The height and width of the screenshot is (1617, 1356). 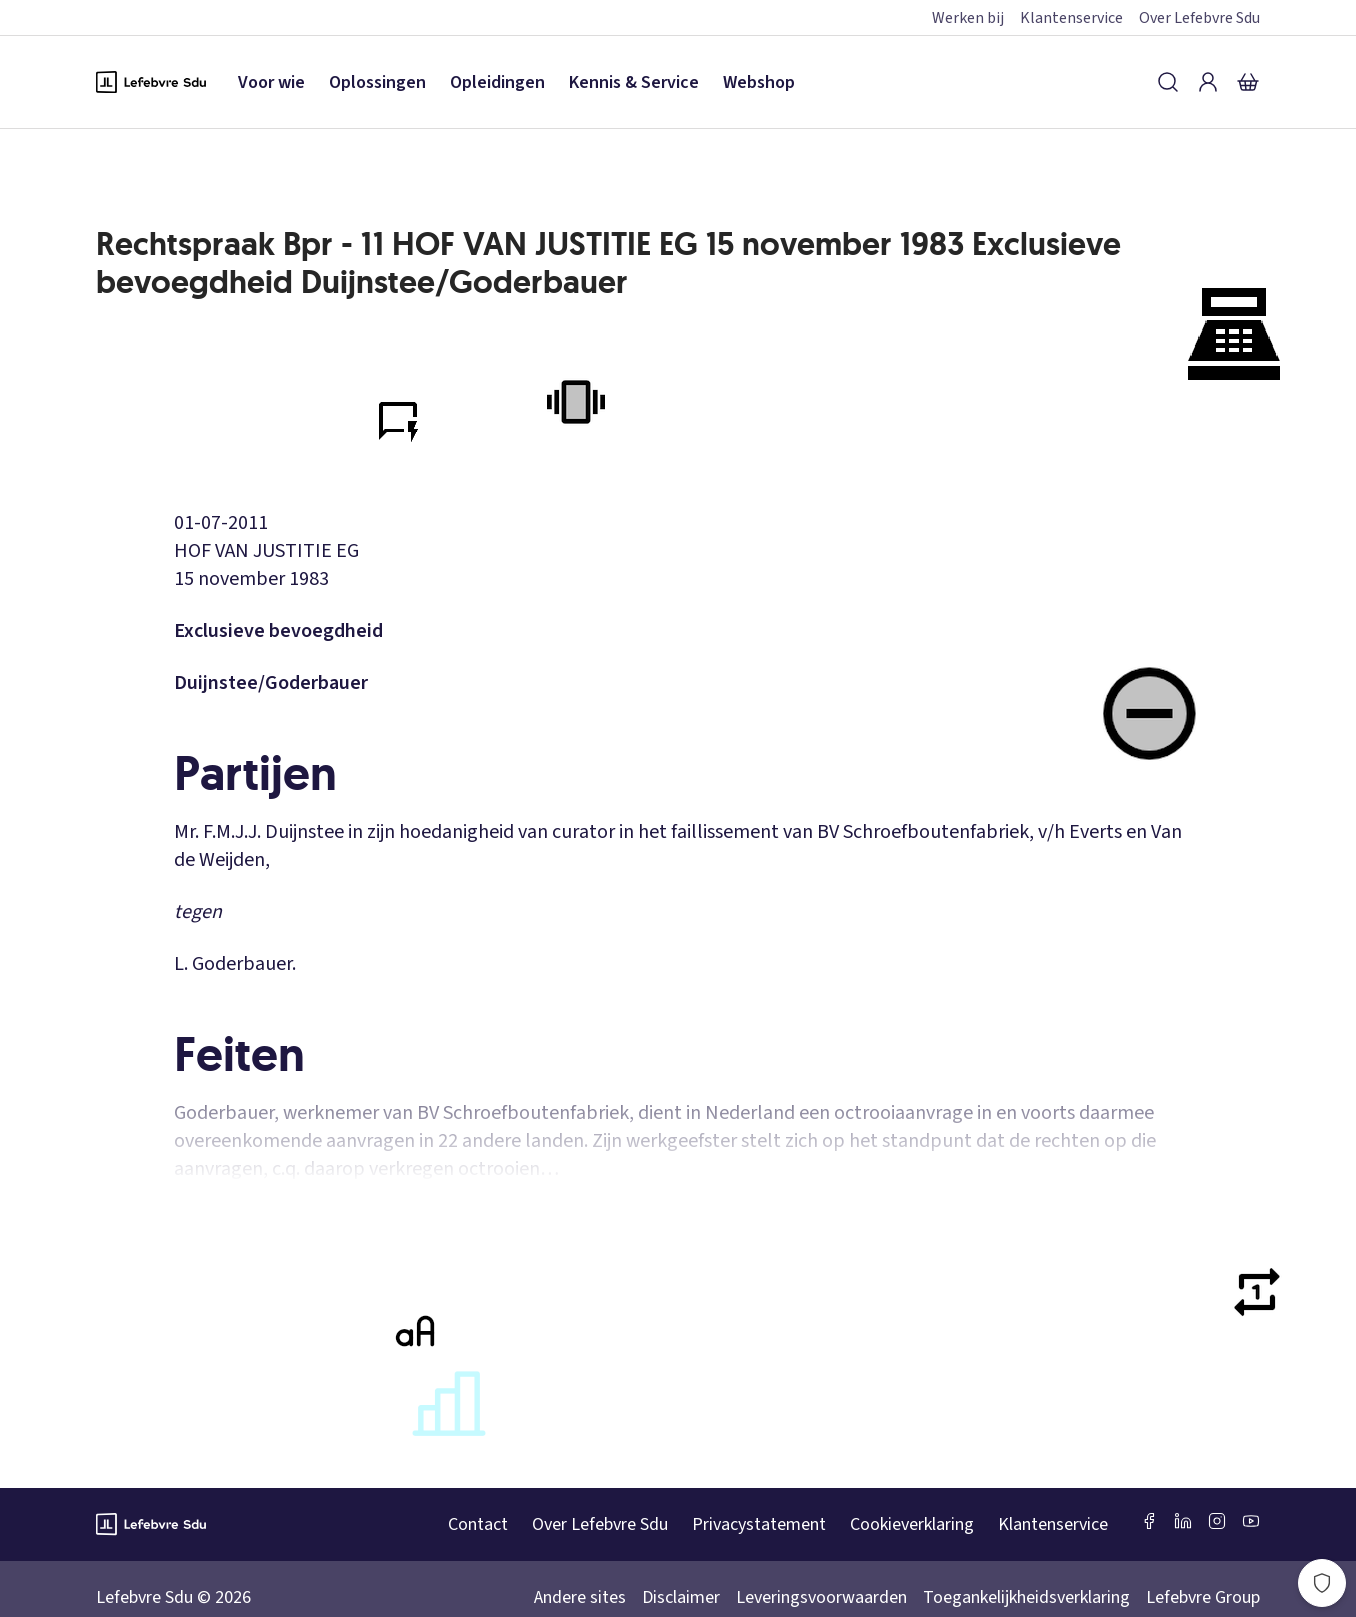 I want to click on toggle between uppercase and lowercase text, so click(x=415, y=1331).